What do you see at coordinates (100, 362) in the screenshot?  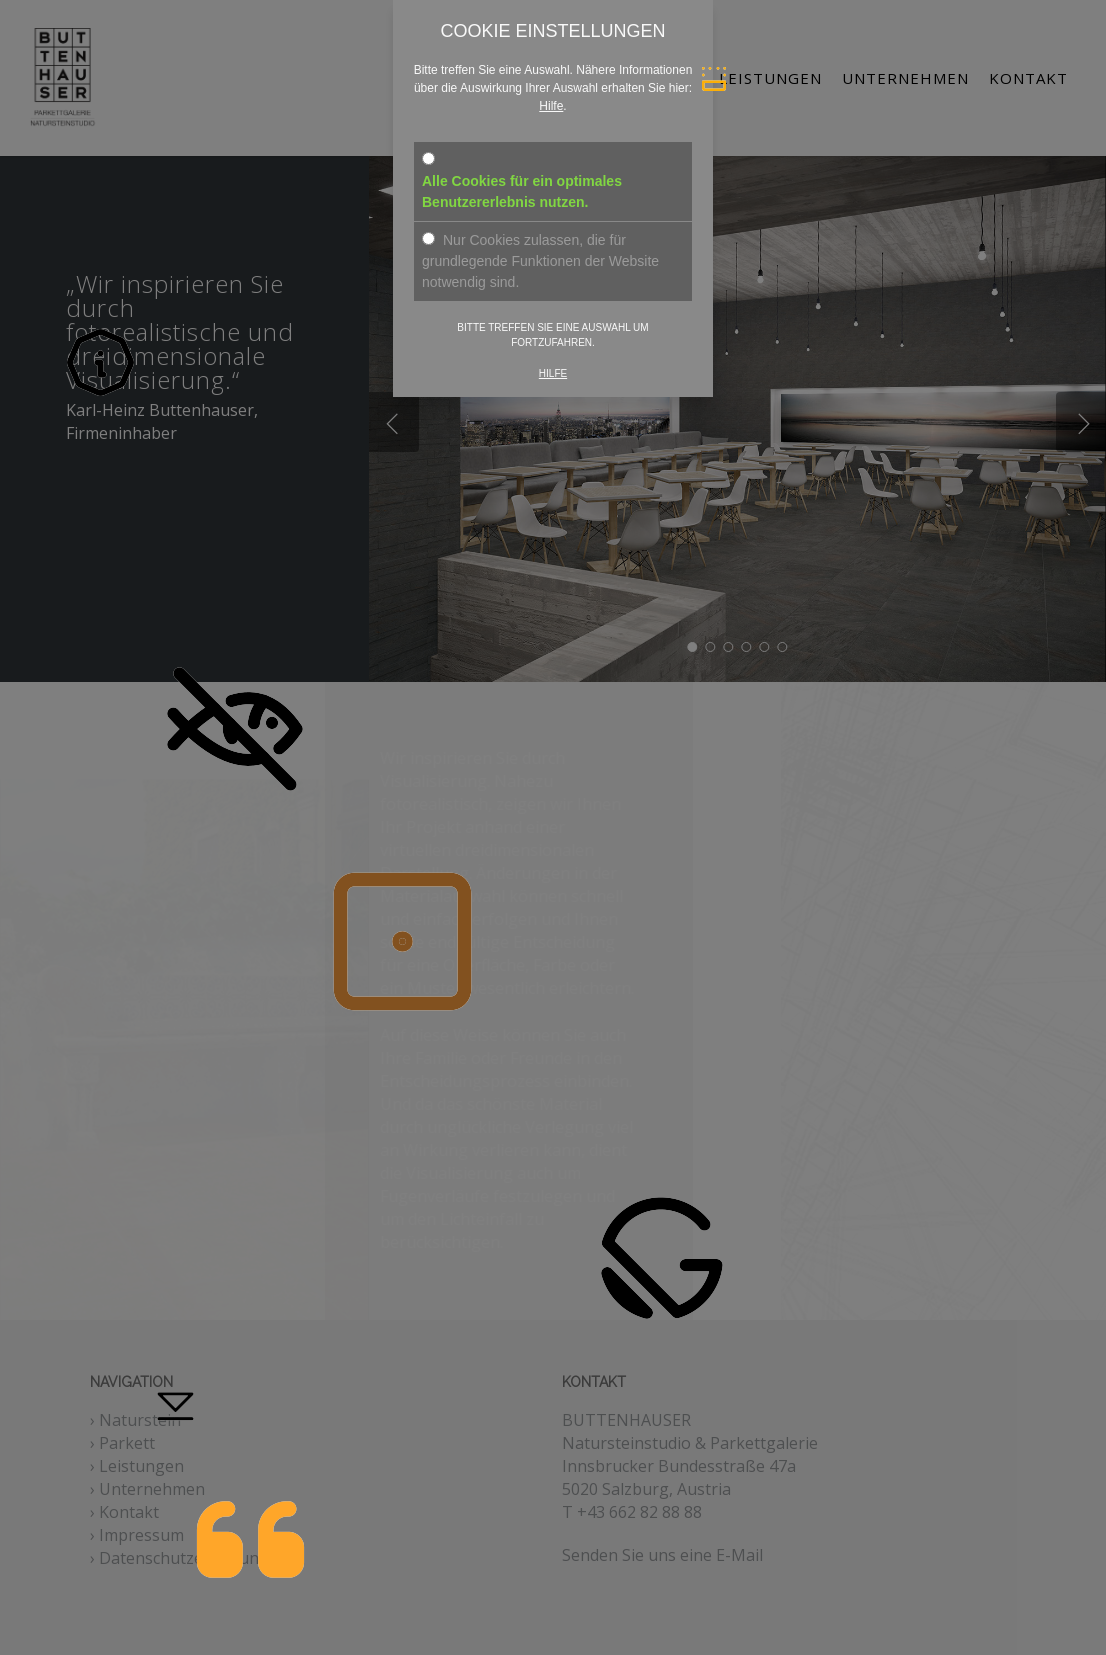 I see `view more information or details` at bounding box center [100, 362].